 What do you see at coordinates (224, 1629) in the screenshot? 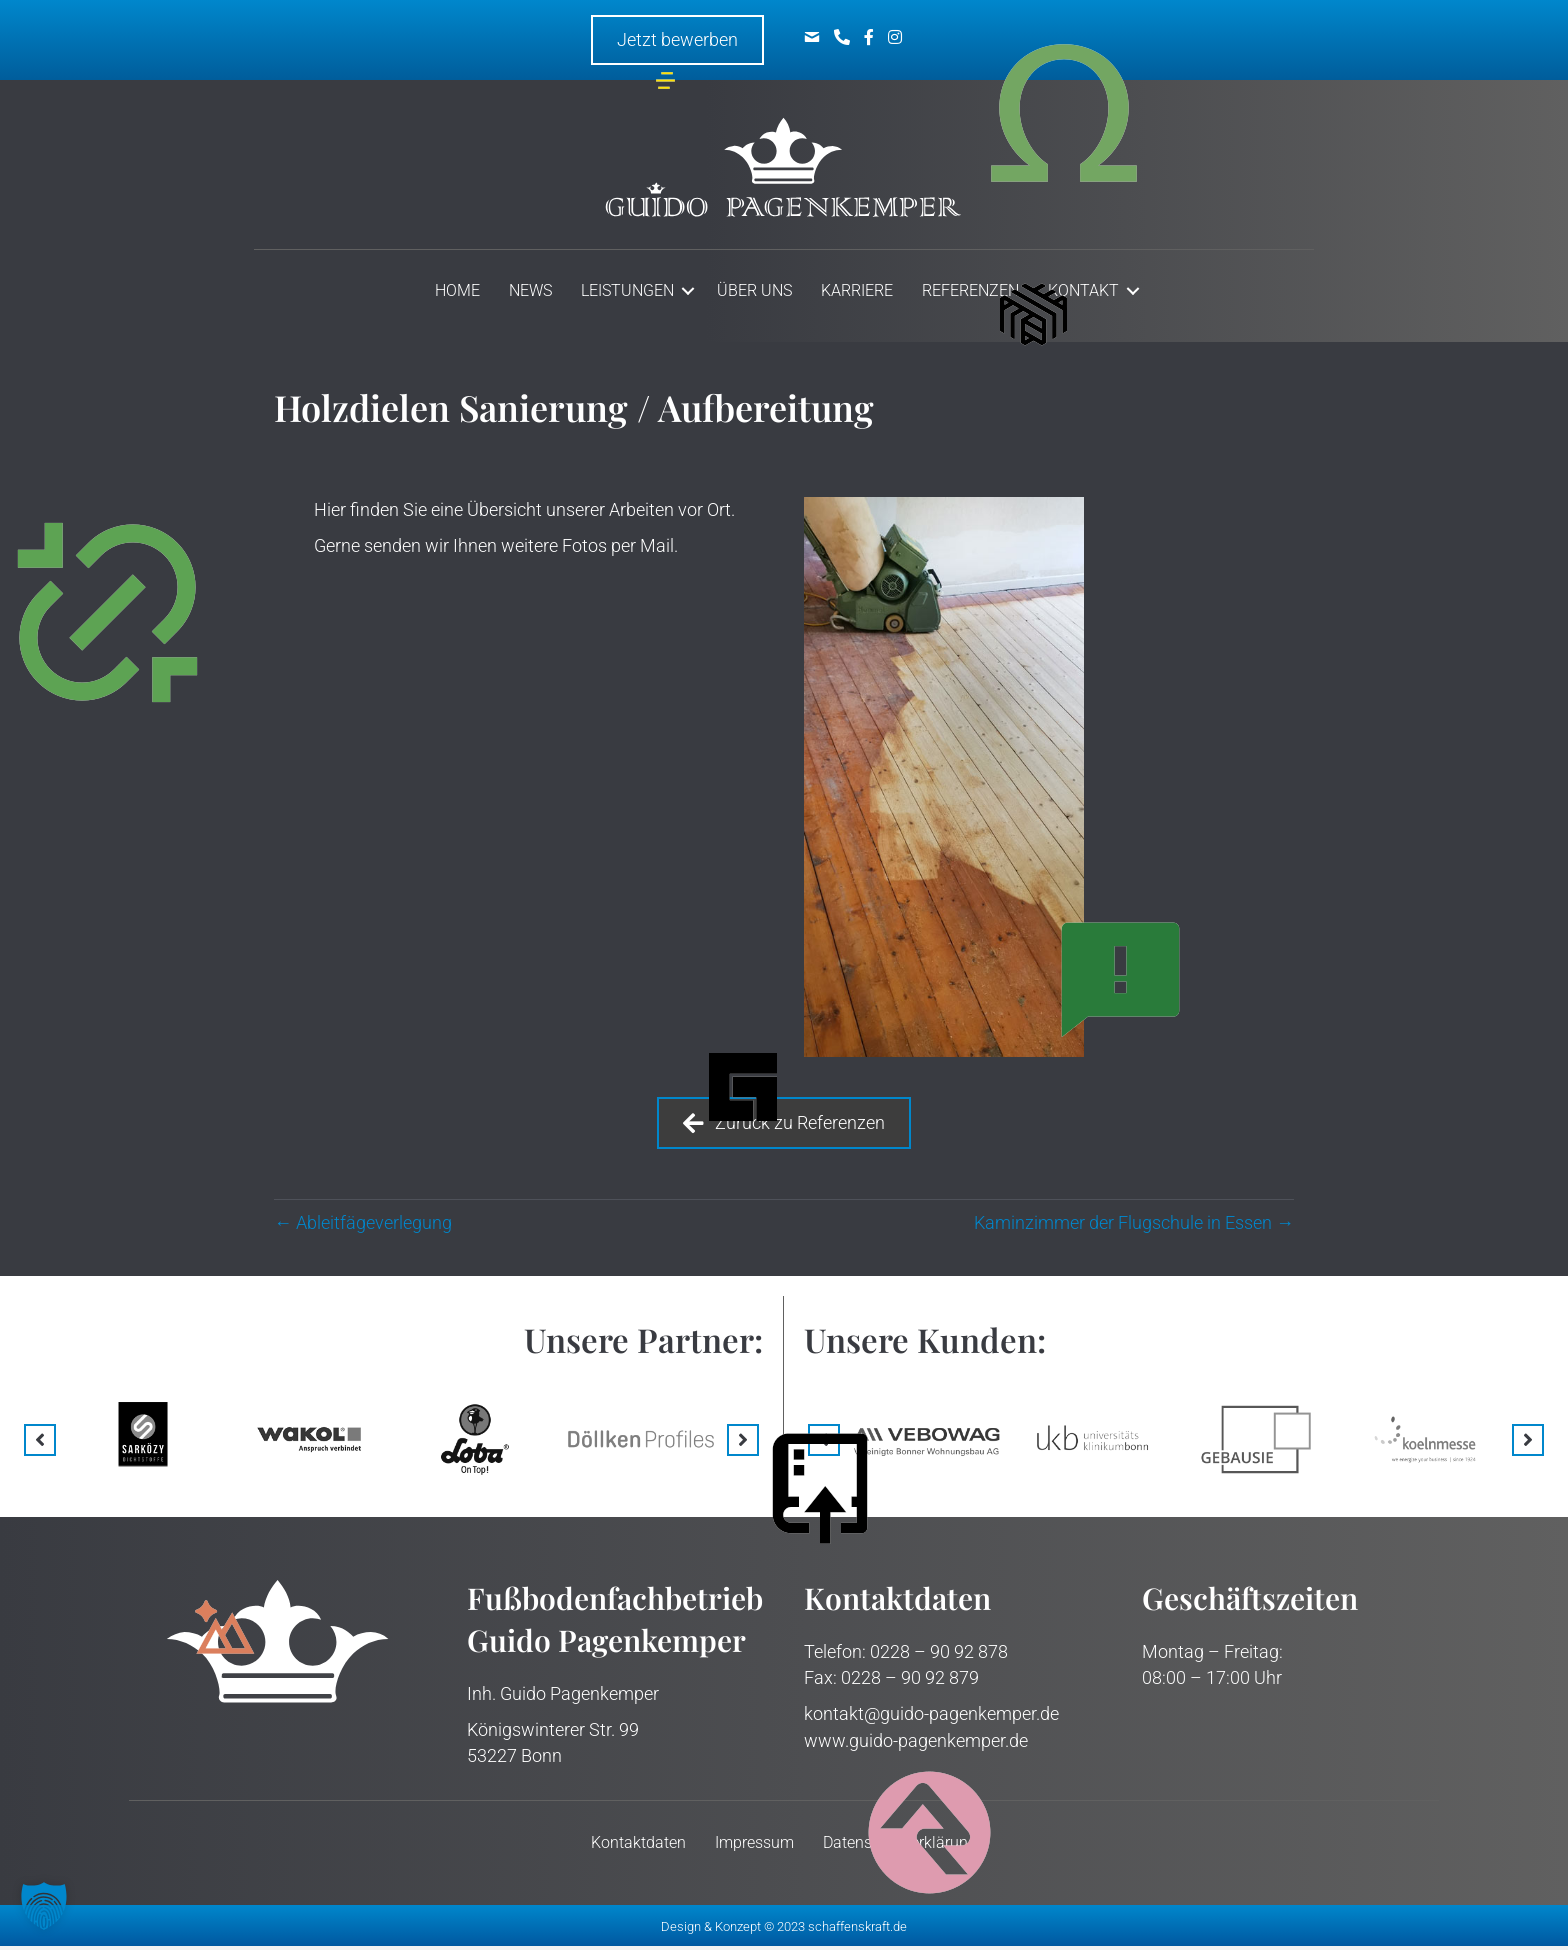
I see `generate AI-enhanced landscape images` at bounding box center [224, 1629].